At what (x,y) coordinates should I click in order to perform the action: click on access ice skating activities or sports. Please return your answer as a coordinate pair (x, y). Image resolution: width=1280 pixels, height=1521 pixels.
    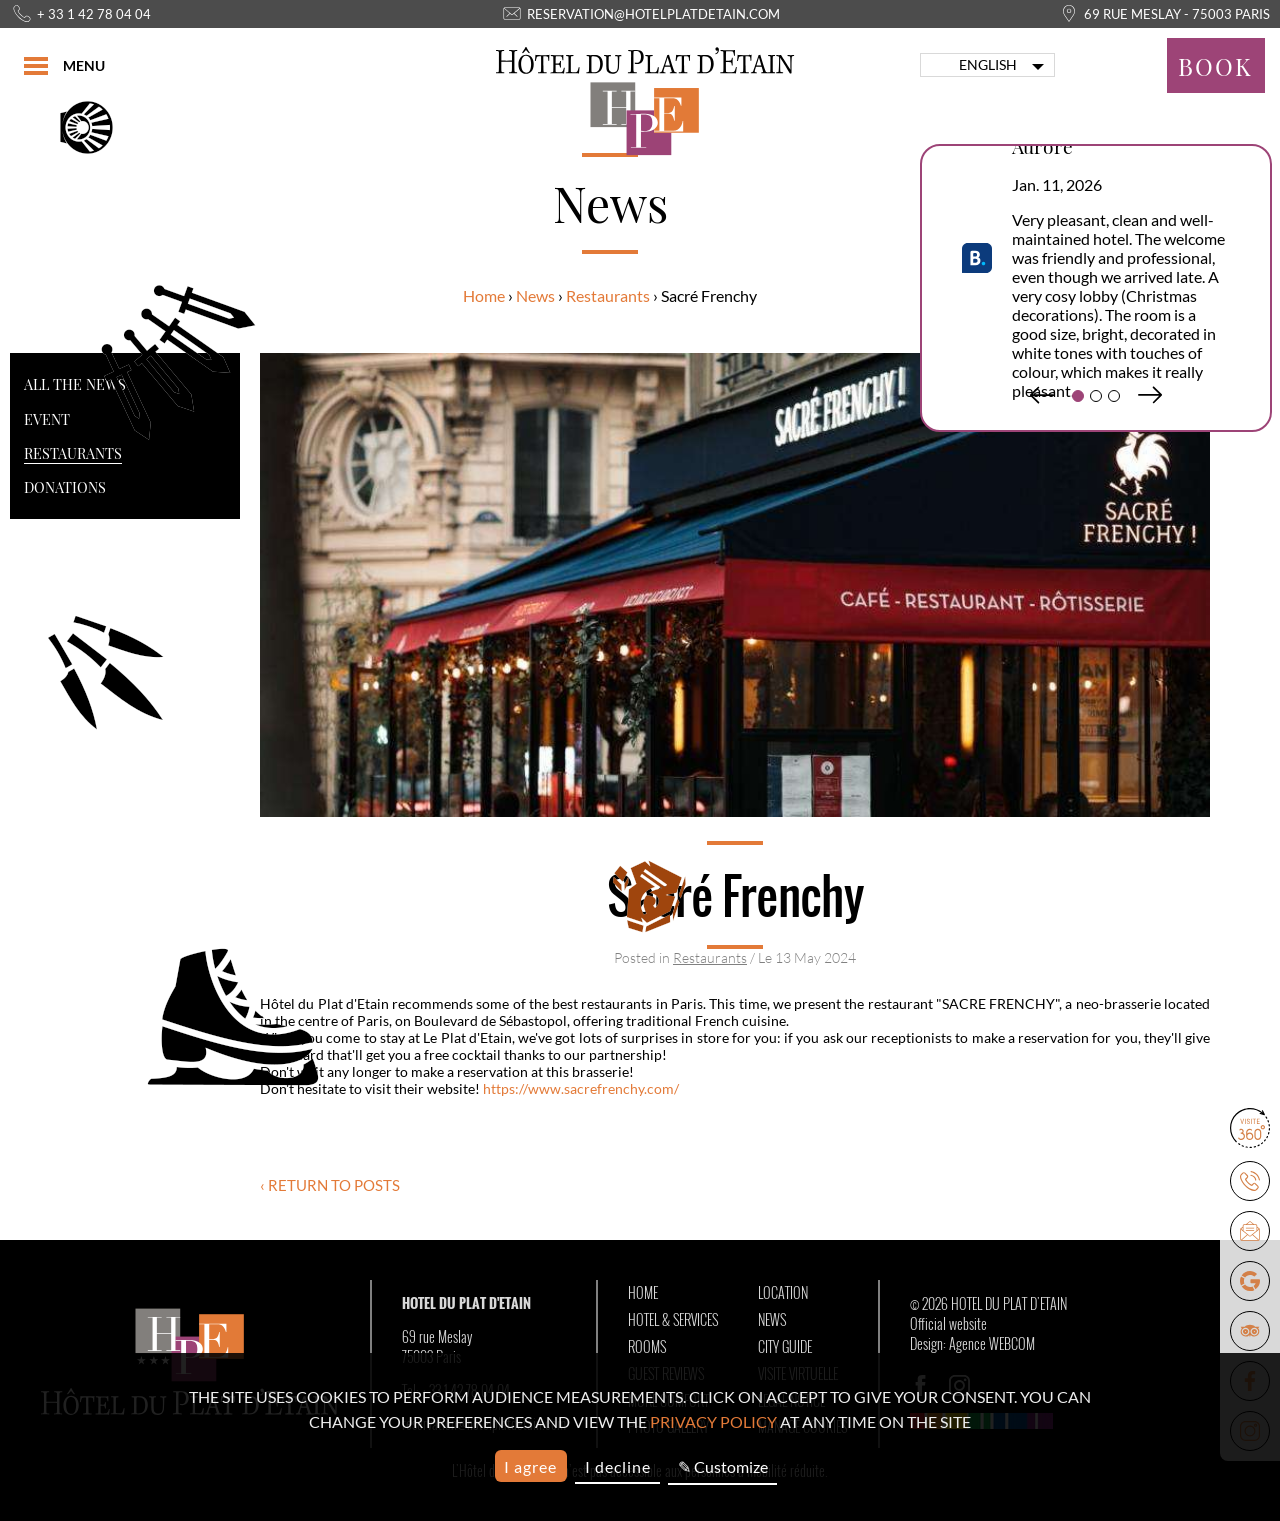
    Looking at the image, I should click on (233, 1017).